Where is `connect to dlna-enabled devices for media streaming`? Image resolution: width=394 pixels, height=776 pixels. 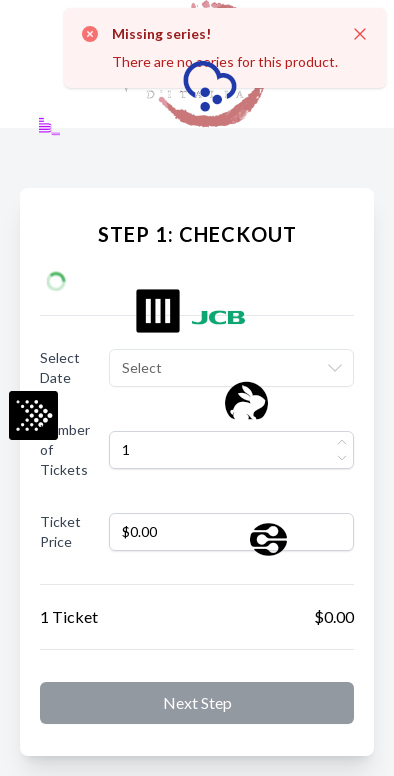 connect to dlna-enabled devices for media streaming is located at coordinates (268, 539).